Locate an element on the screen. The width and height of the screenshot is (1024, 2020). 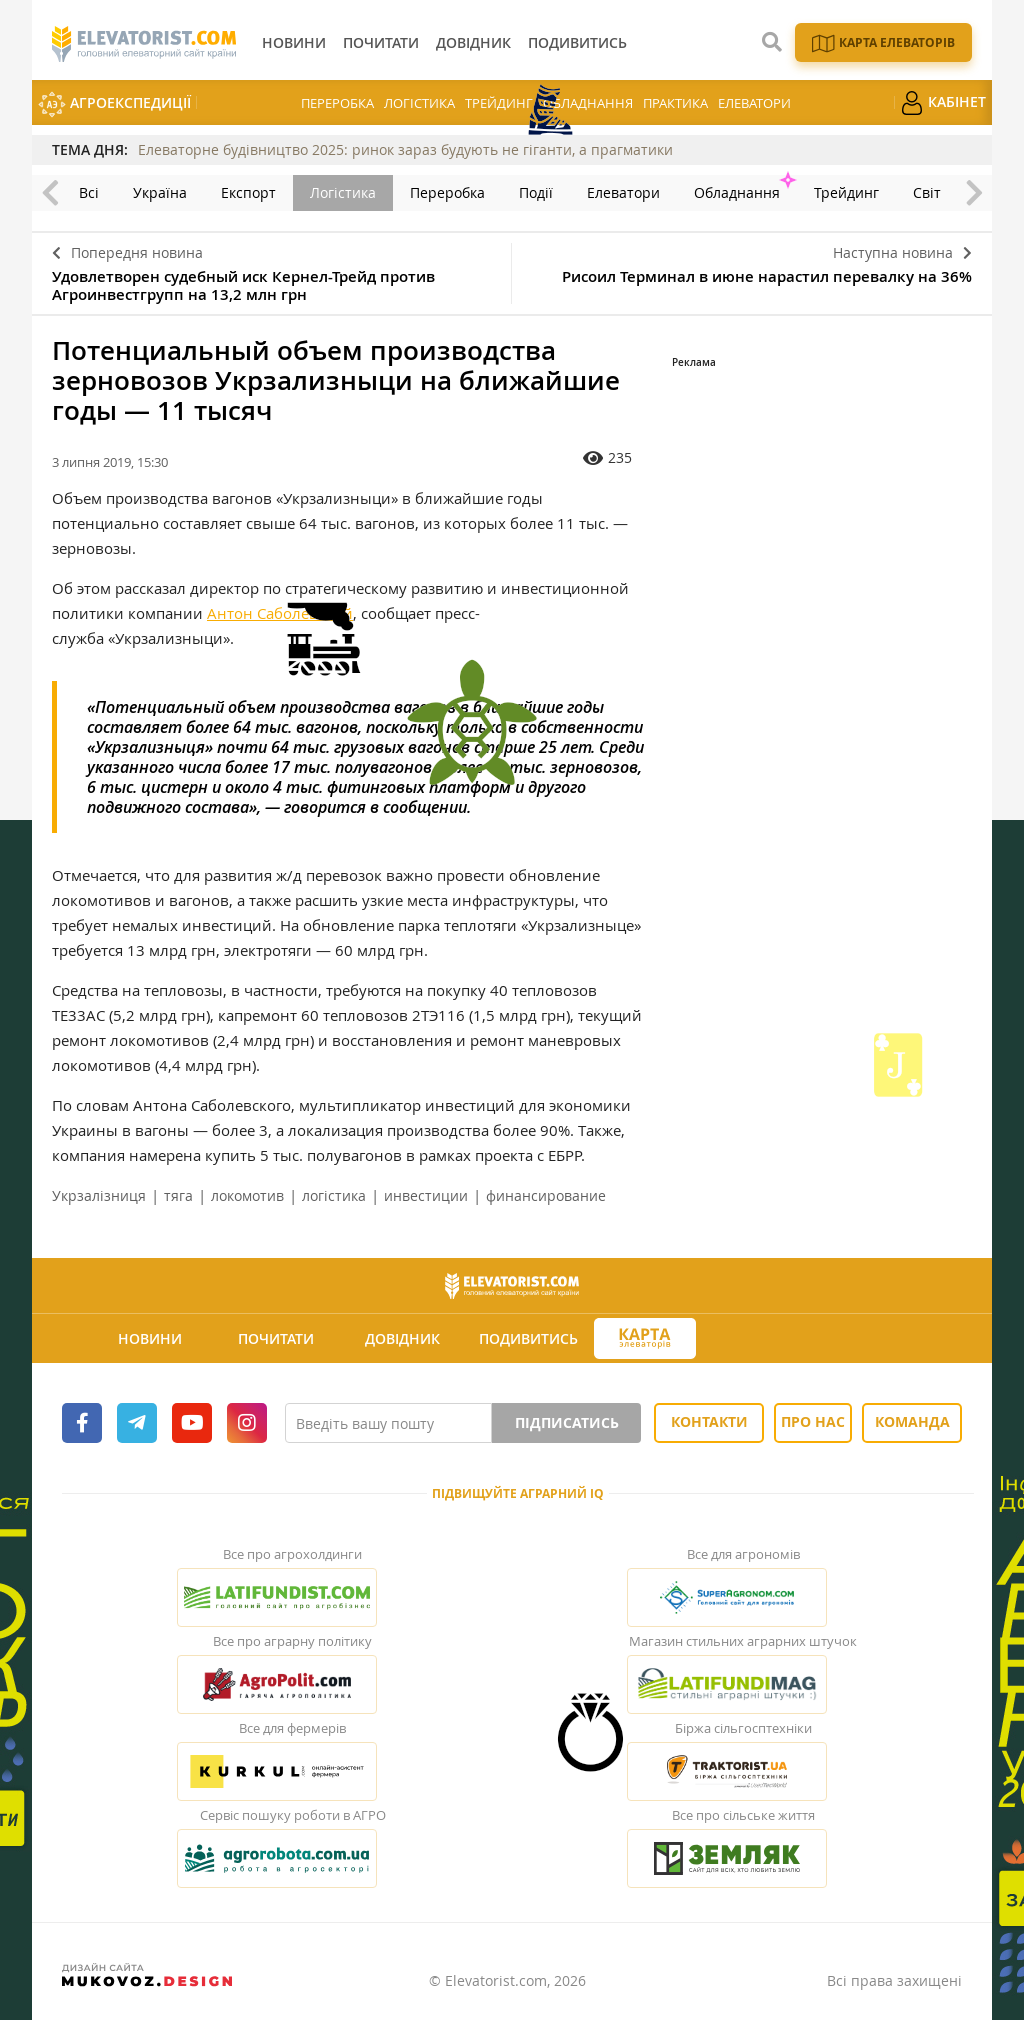
jack of clubs playing card is located at coordinates (898, 1065).